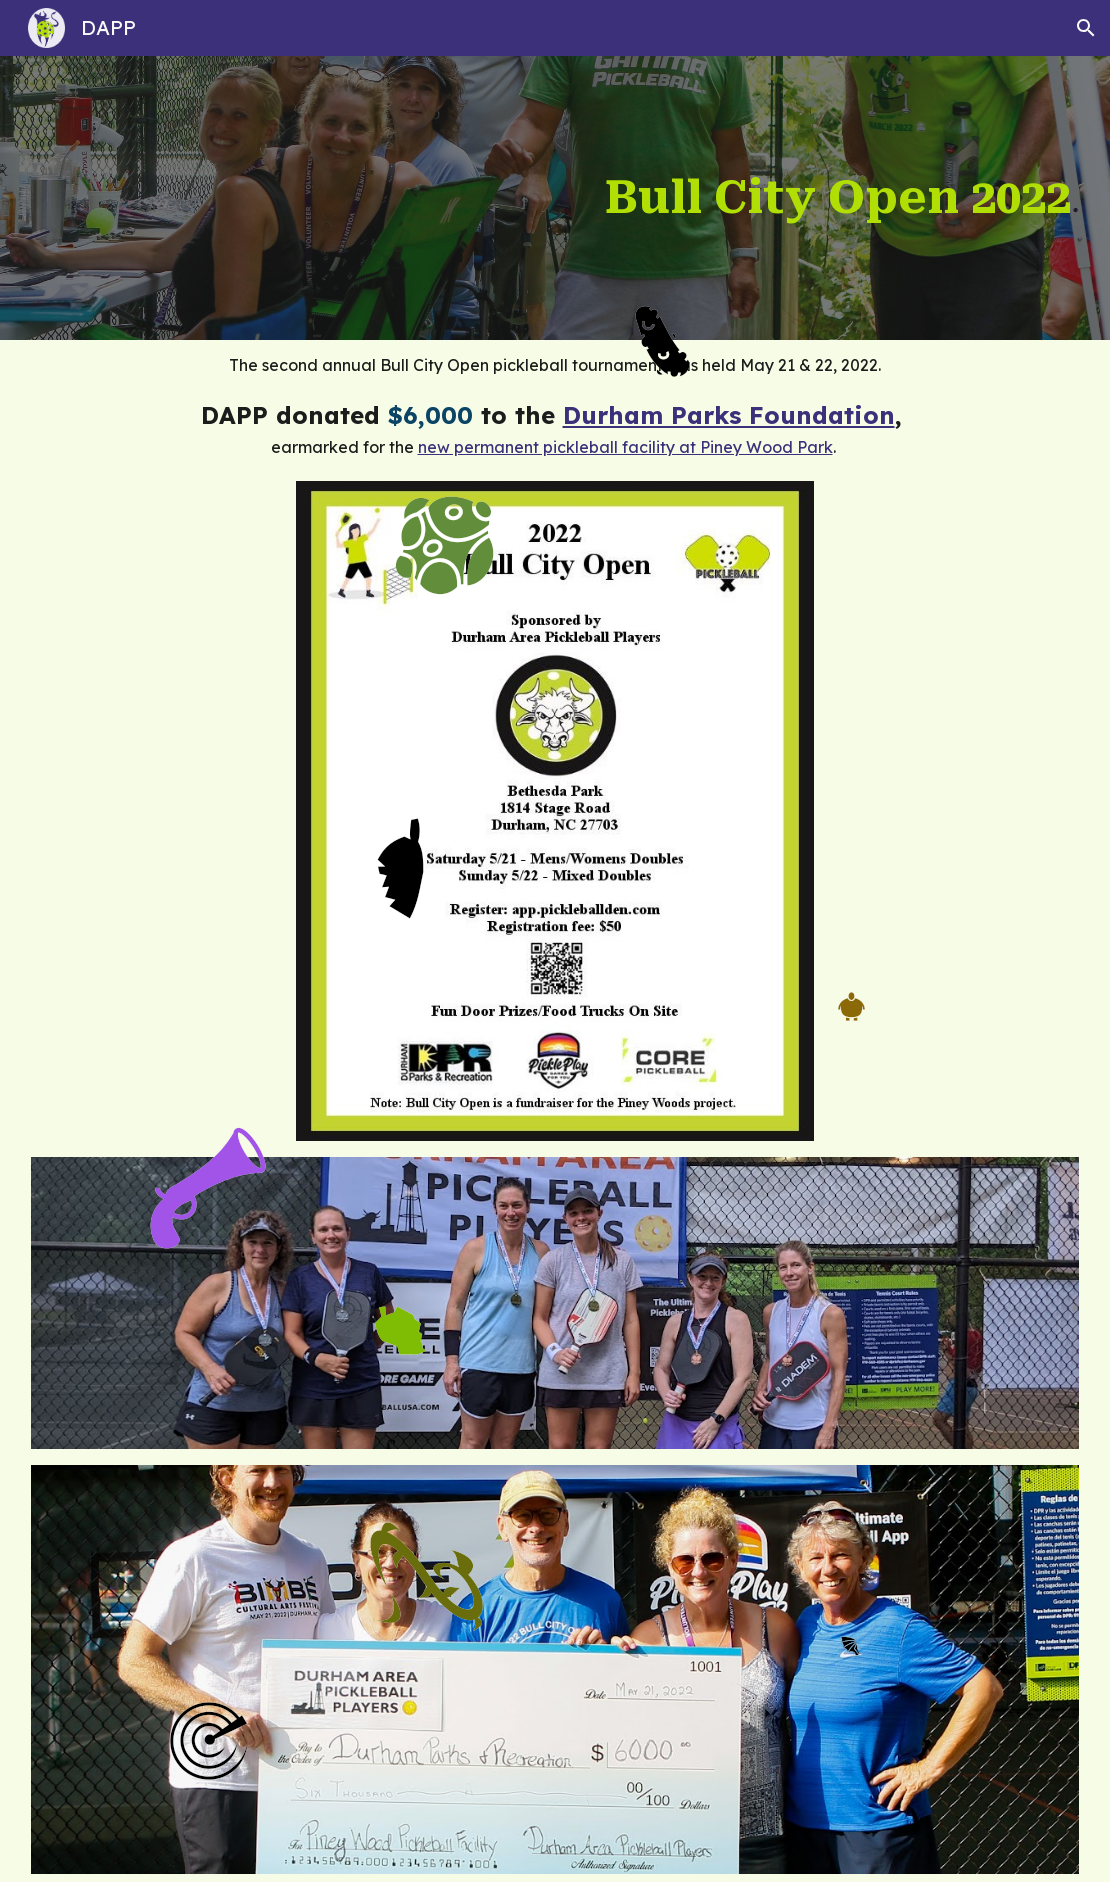 The image size is (1110, 1882). I want to click on use vine whip ability or attack, so click(426, 1575).